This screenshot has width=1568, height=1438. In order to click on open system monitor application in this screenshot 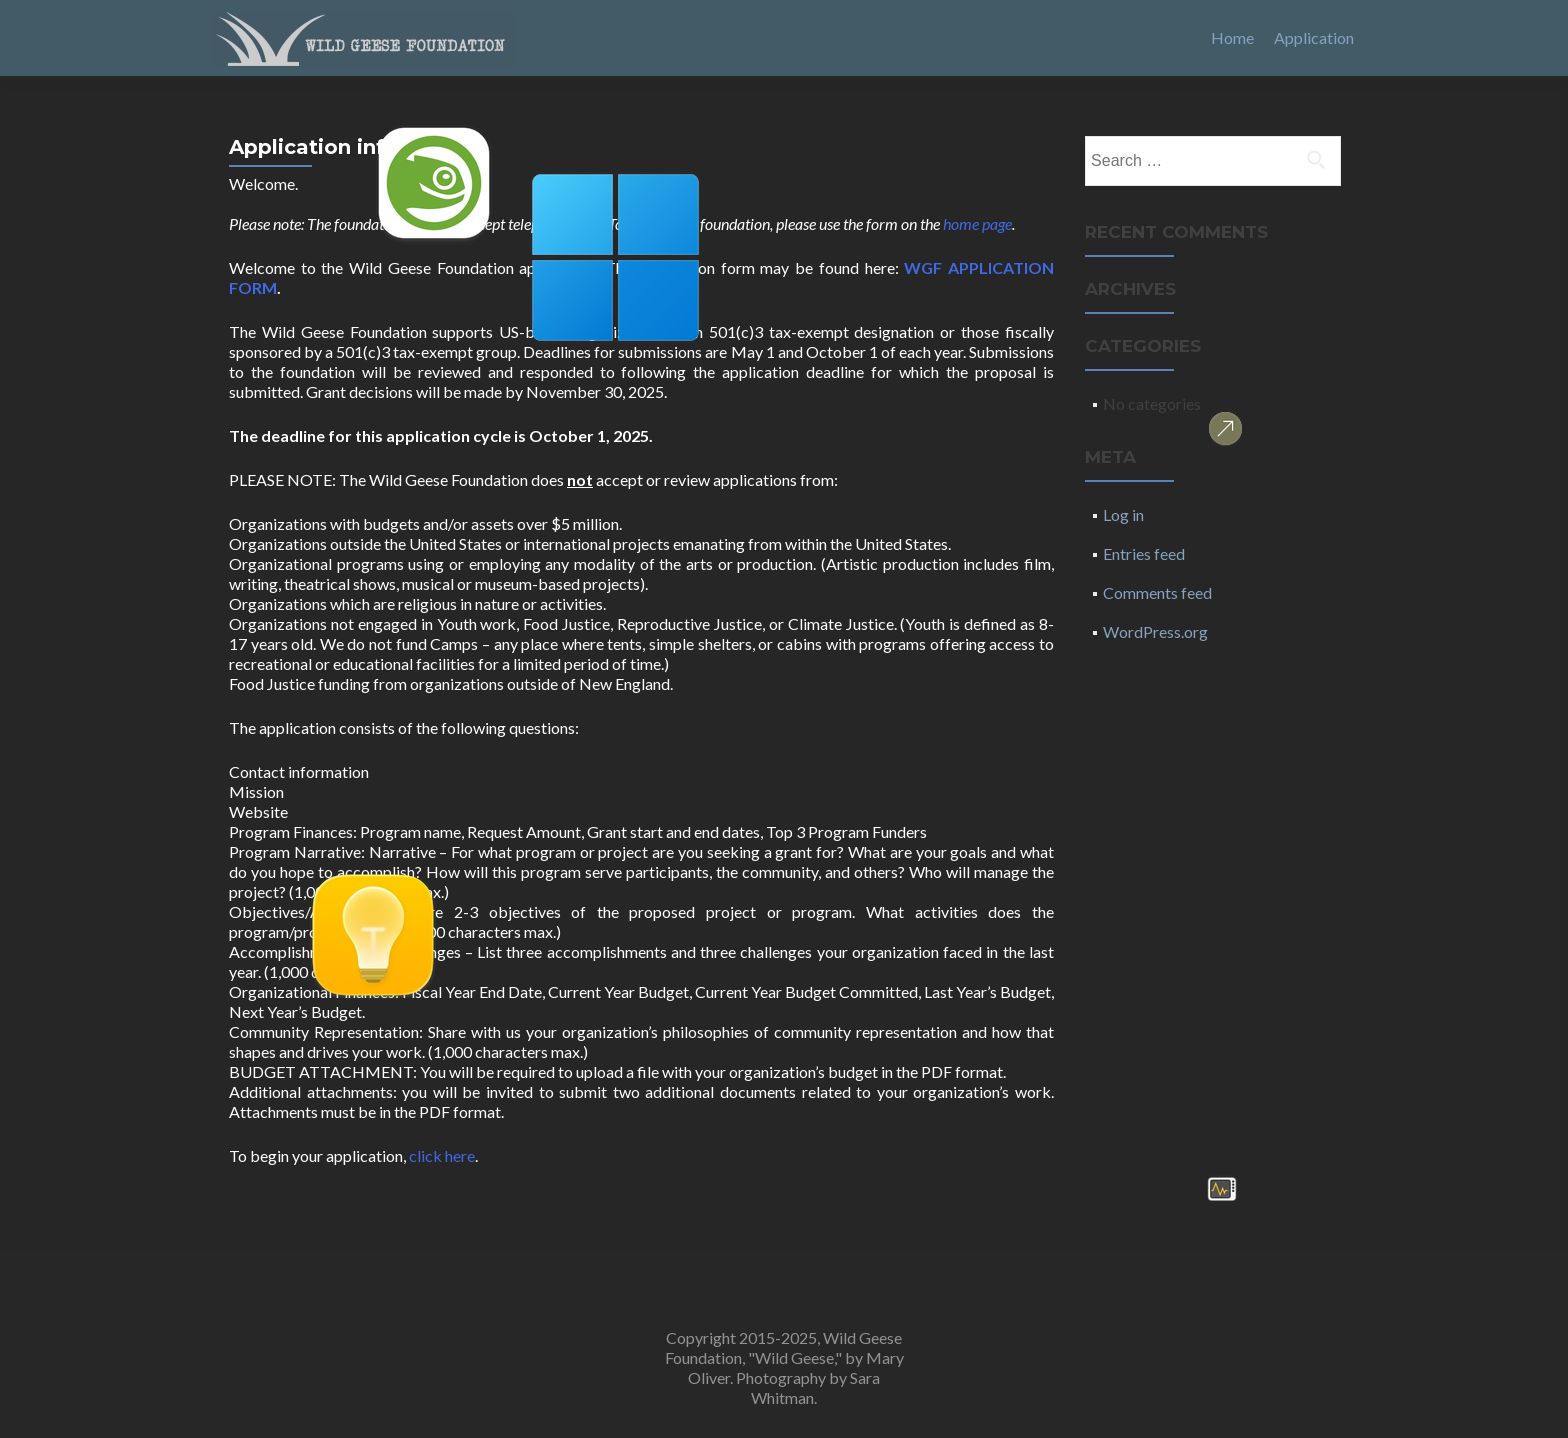, I will do `click(1222, 1189)`.